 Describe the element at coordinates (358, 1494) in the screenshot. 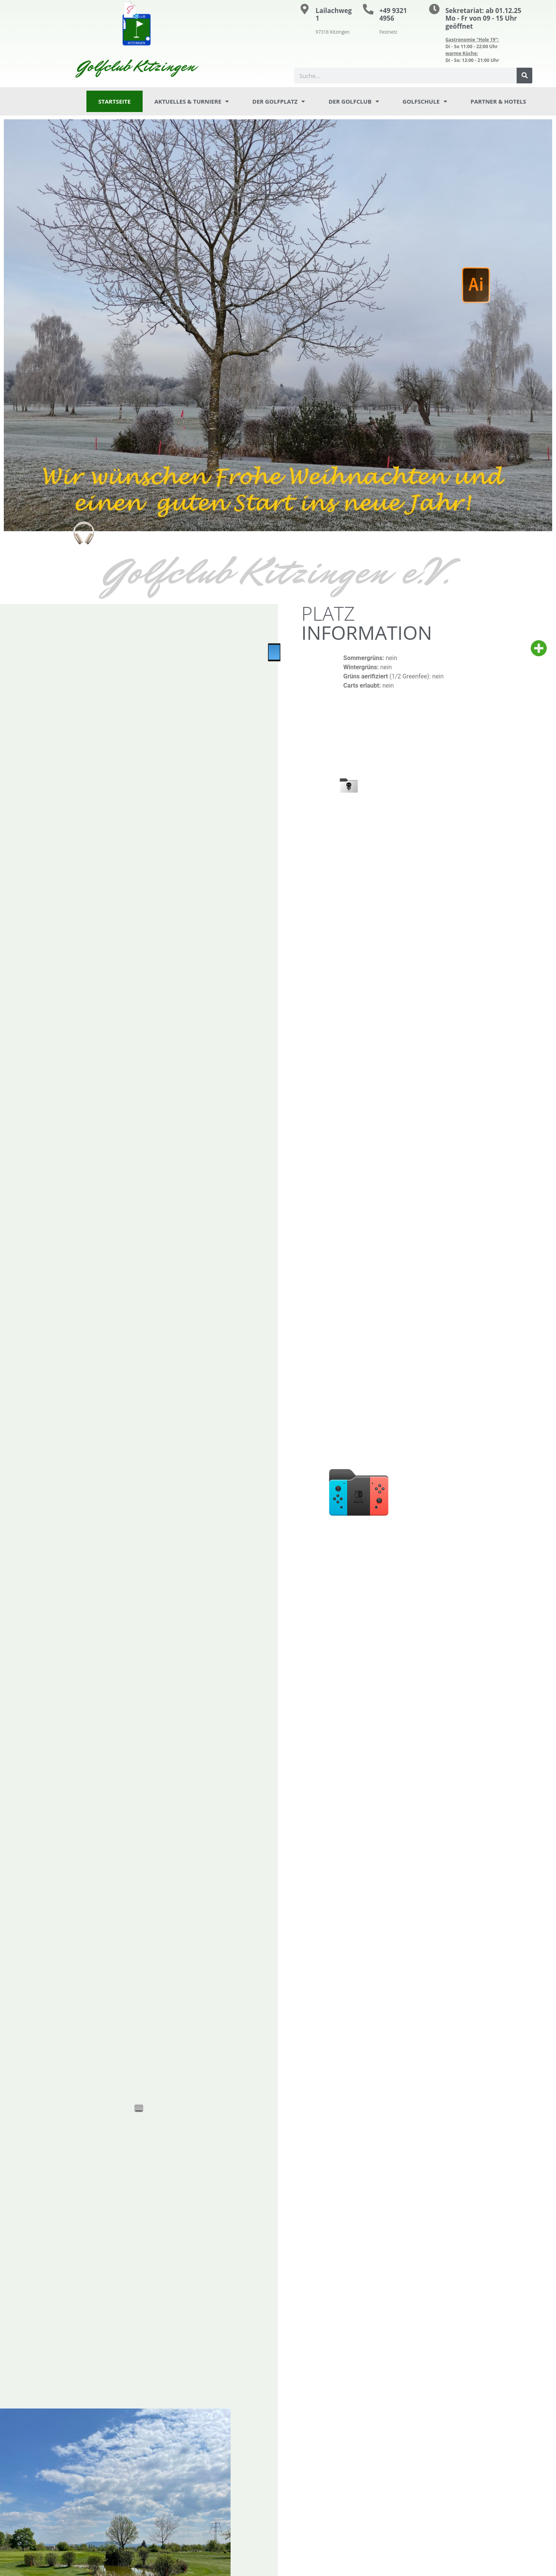

I see `open nintendo switch games folder` at that location.